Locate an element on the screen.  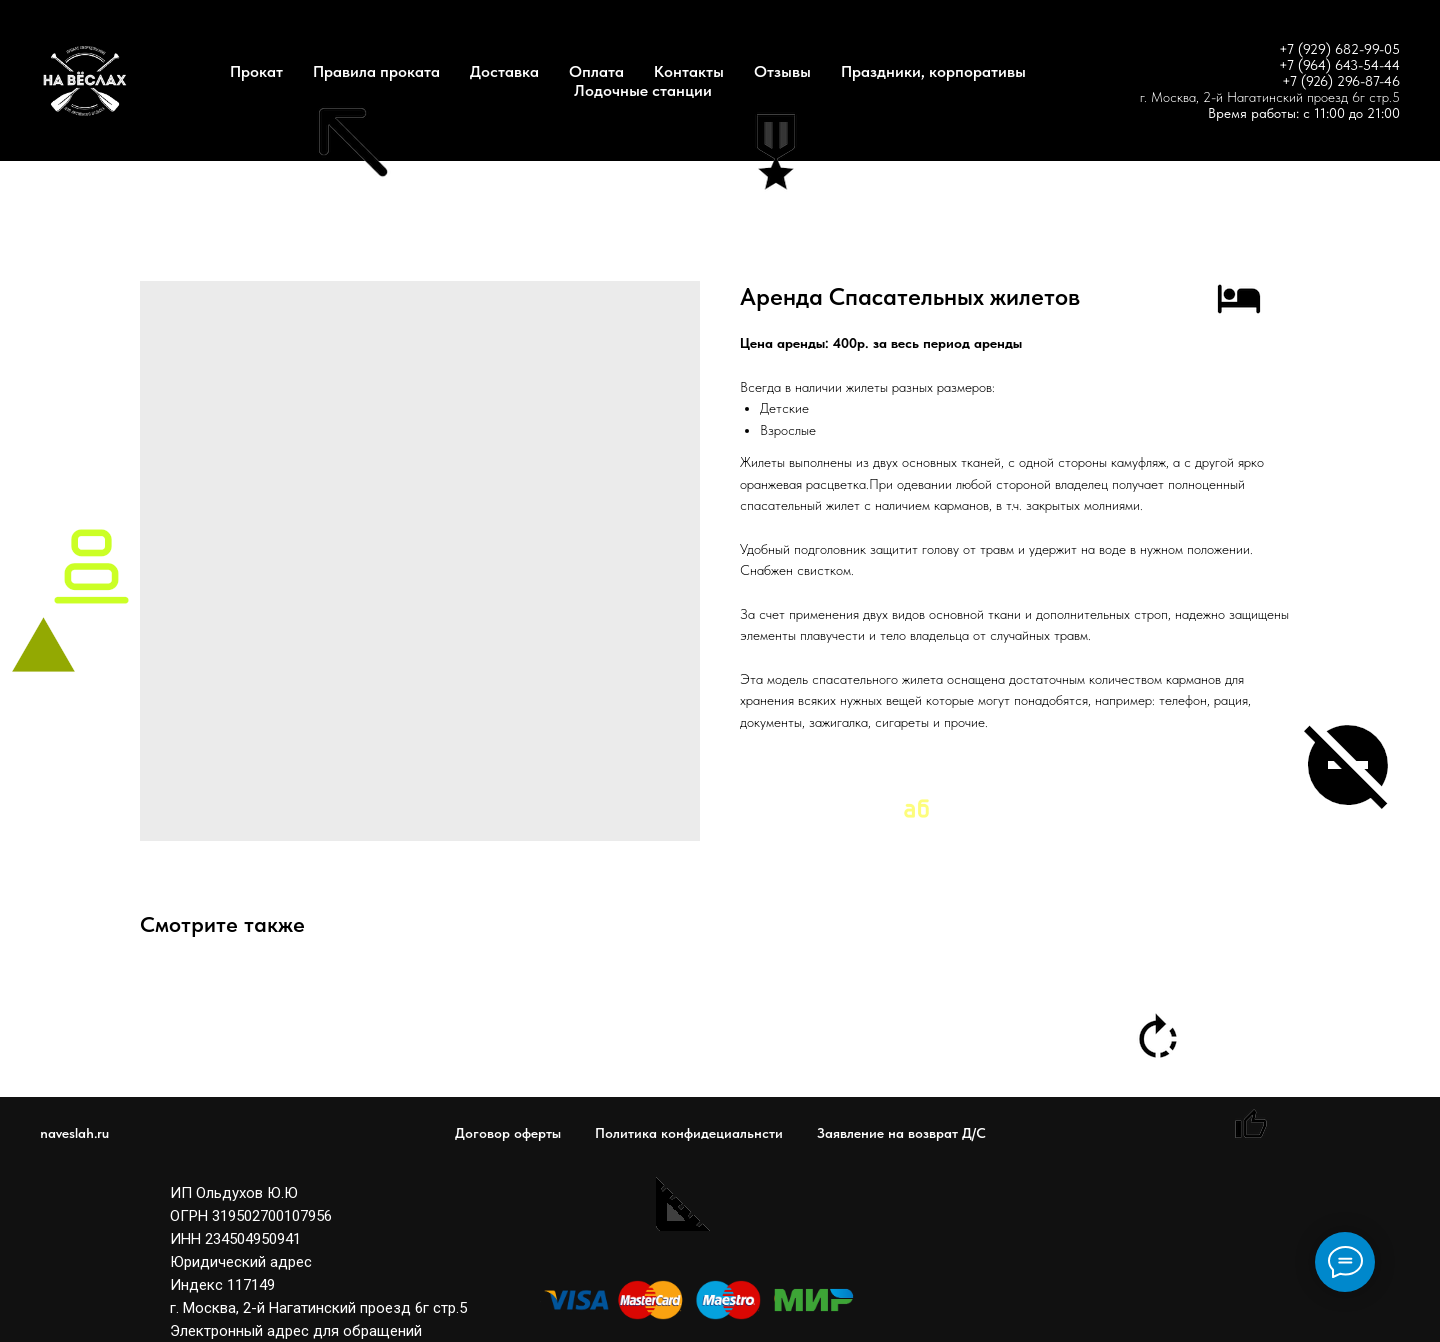
switch to cyrillic keyboard layout is located at coordinates (916, 808).